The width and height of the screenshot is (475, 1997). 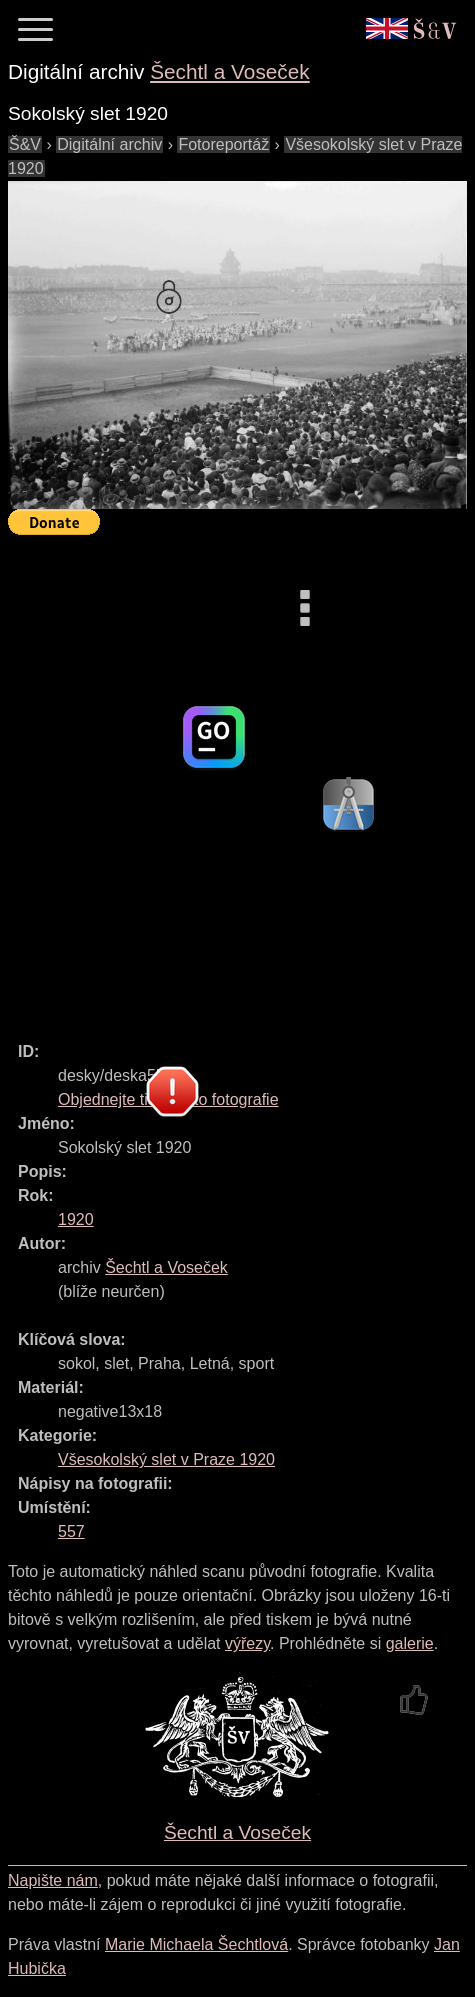 What do you see at coordinates (172, 1091) in the screenshot?
I see `indicates a critical error or warning that requires attention` at bounding box center [172, 1091].